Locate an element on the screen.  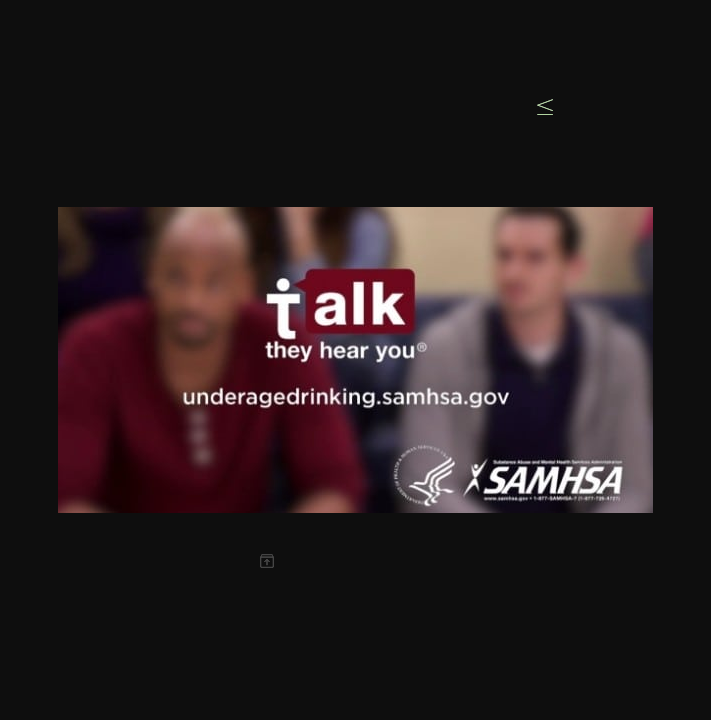
less than or equal to mathematical operator is located at coordinates (545, 107).